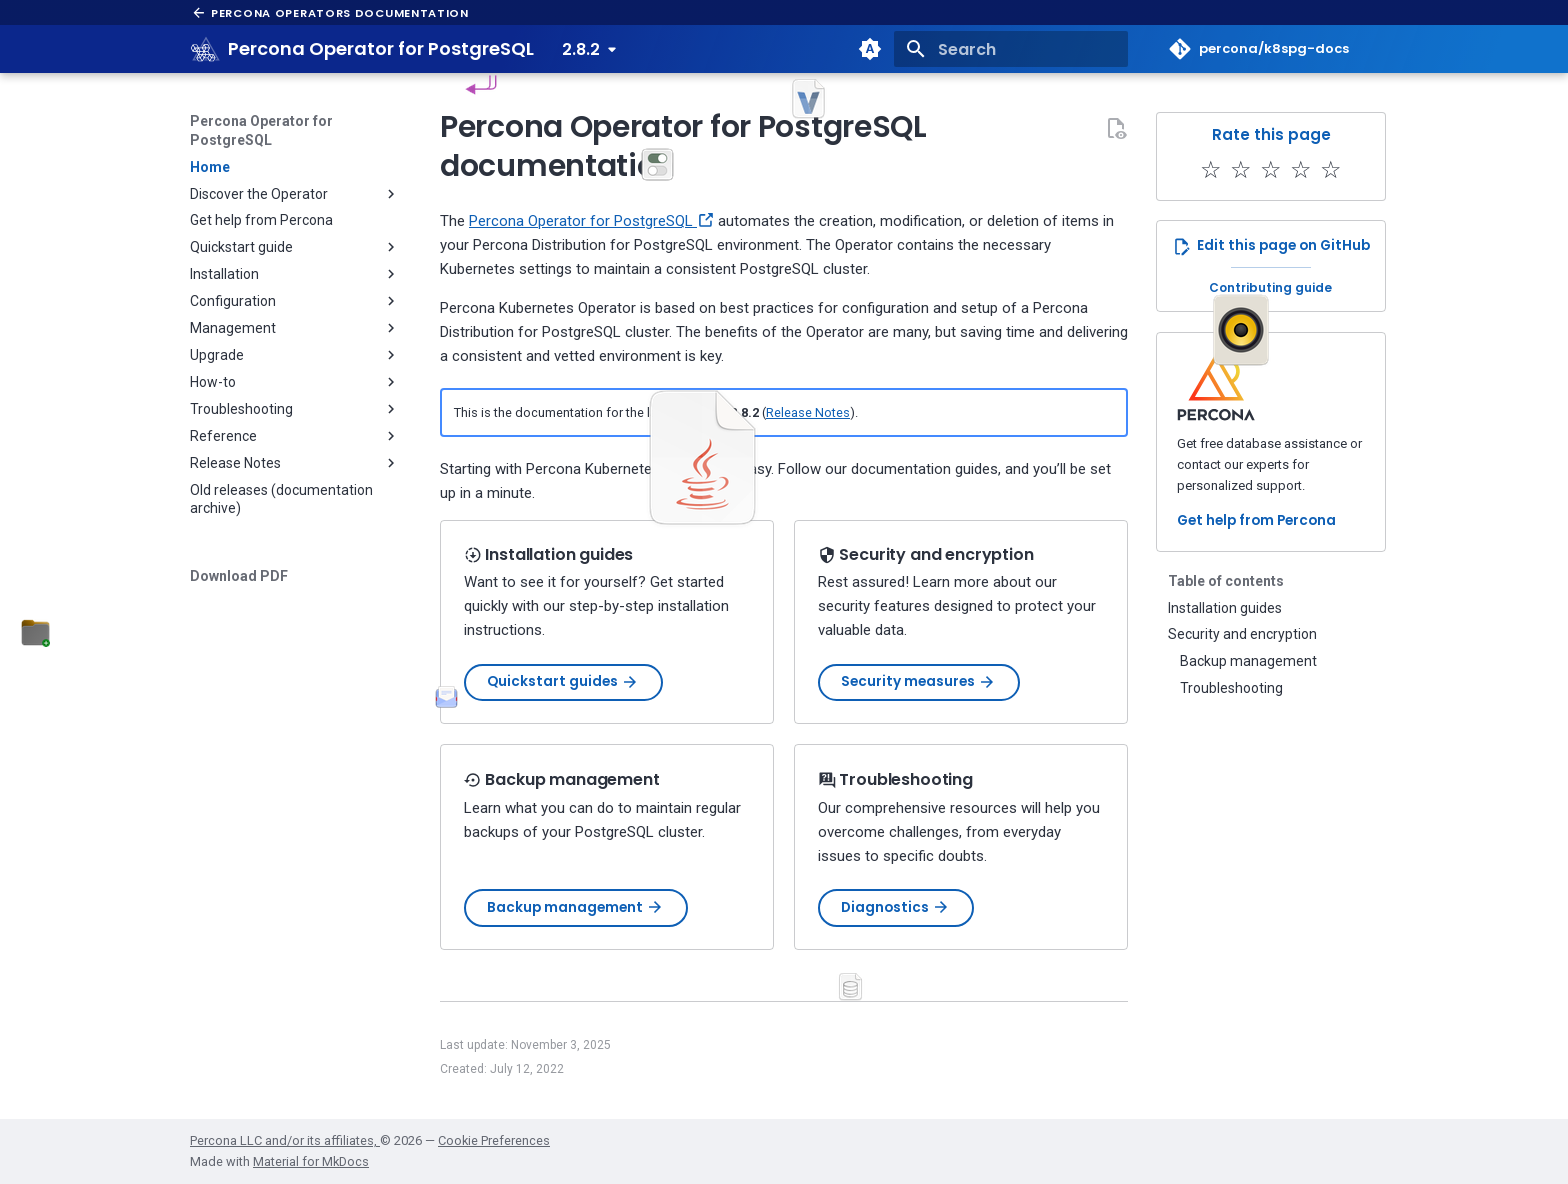 This screenshot has width=1568, height=1184. I want to click on create a new folder, so click(35, 632).